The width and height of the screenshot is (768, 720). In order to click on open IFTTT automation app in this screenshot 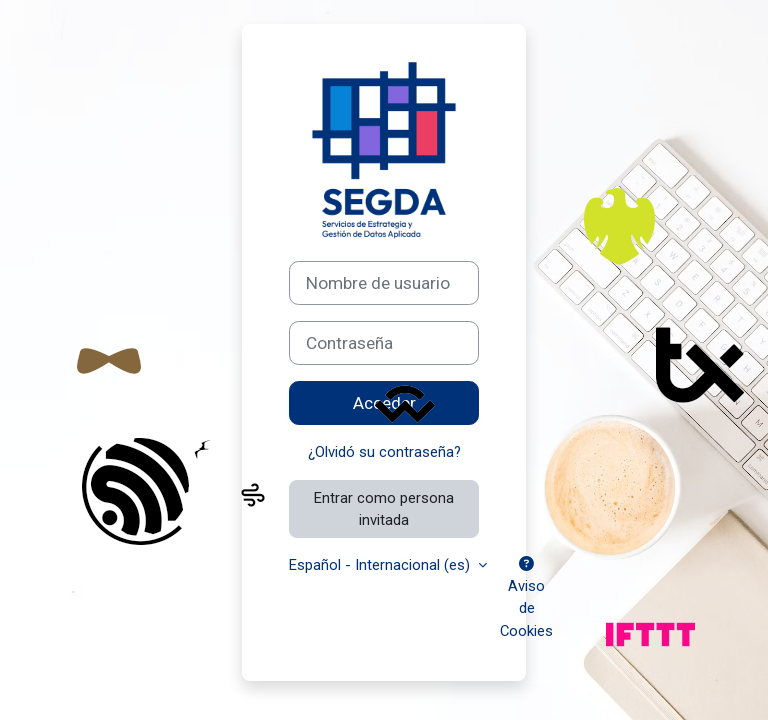, I will do `click(650, 634)`.